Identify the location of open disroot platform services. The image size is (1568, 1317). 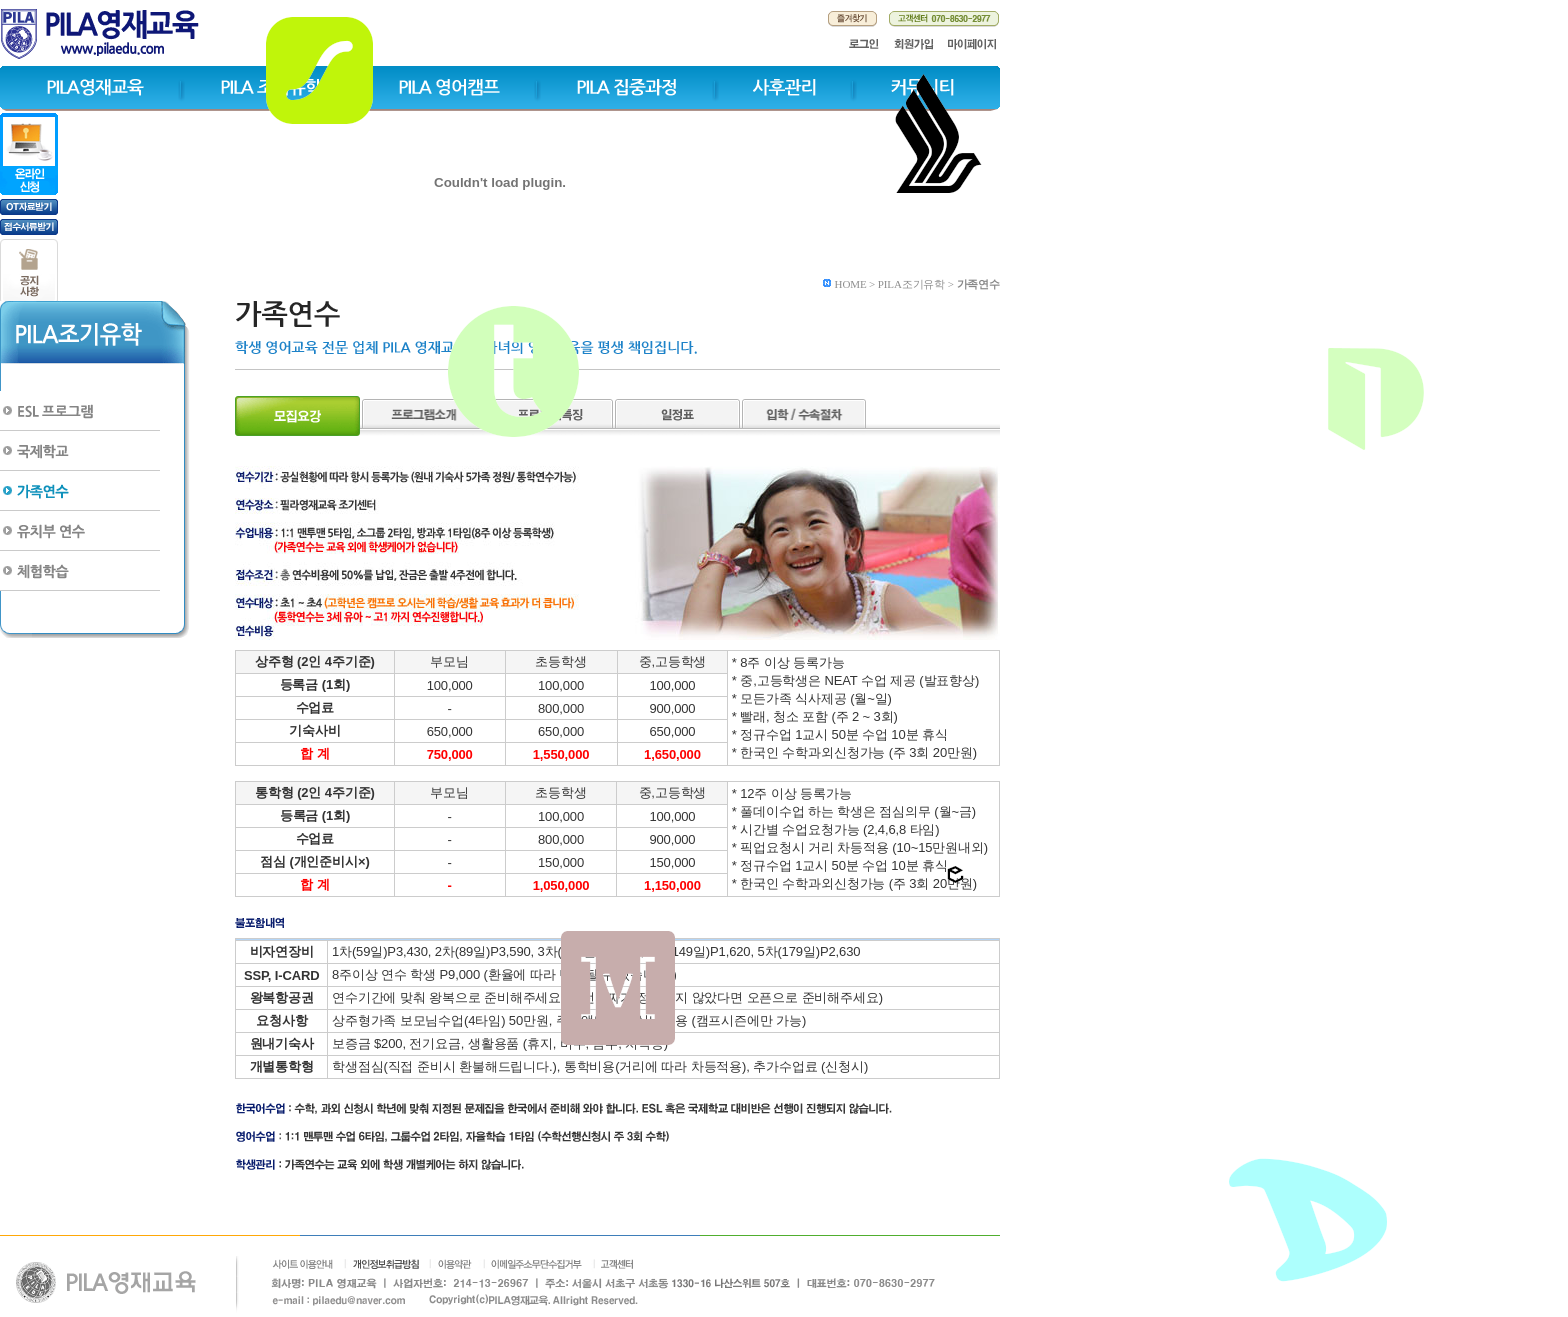
(1308, 1220).